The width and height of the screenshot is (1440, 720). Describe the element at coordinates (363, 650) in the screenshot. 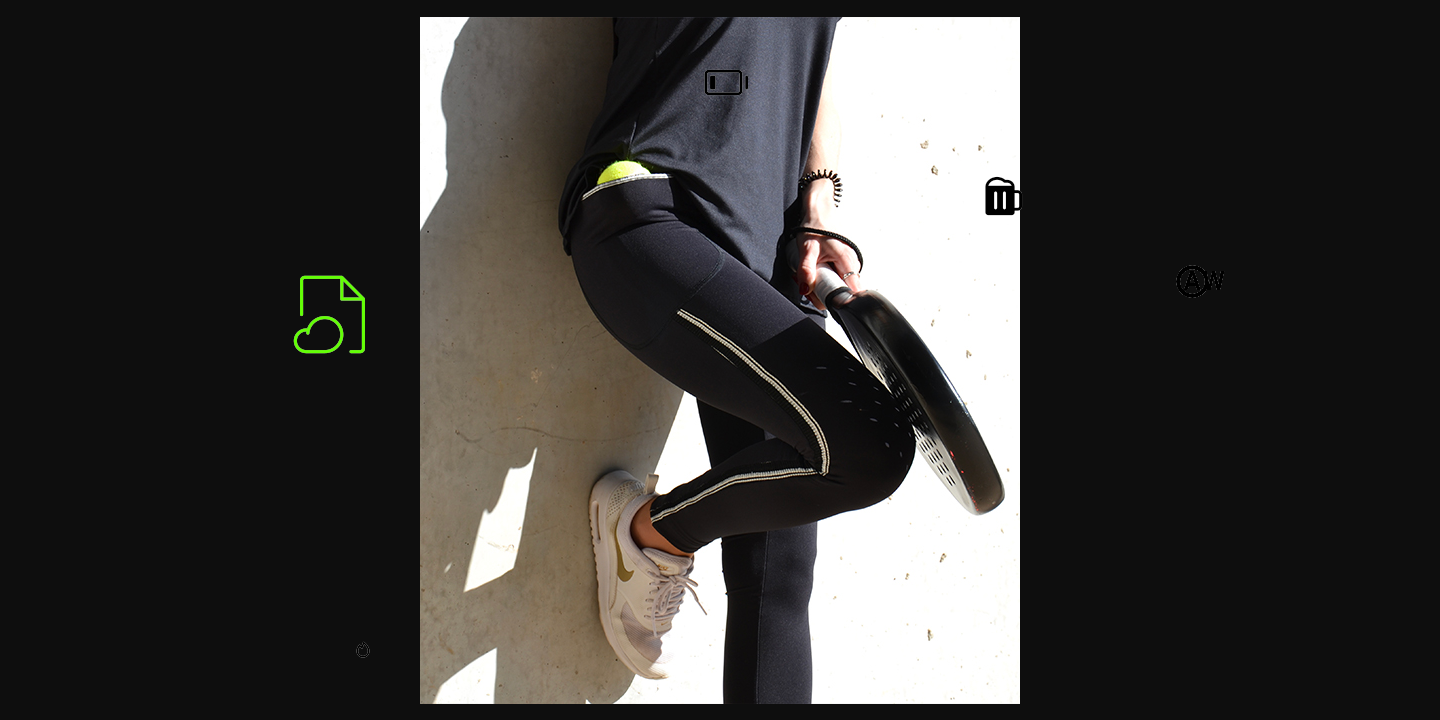

I see `indicates trending or popular content` at that location.